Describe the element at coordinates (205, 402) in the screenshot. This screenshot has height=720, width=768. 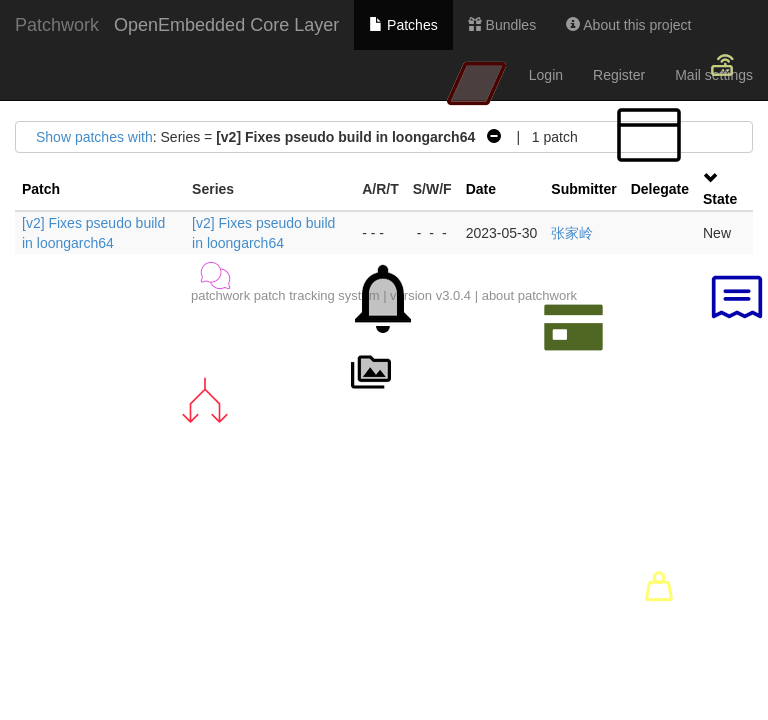
I see `split content into multiple paths` at that location.